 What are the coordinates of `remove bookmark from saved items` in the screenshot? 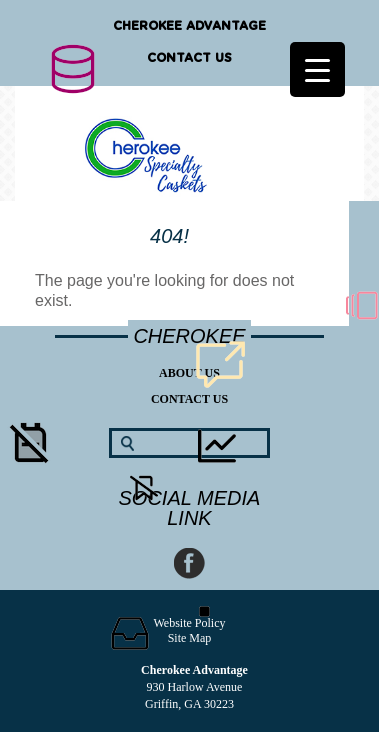 It's located at (144, 488).